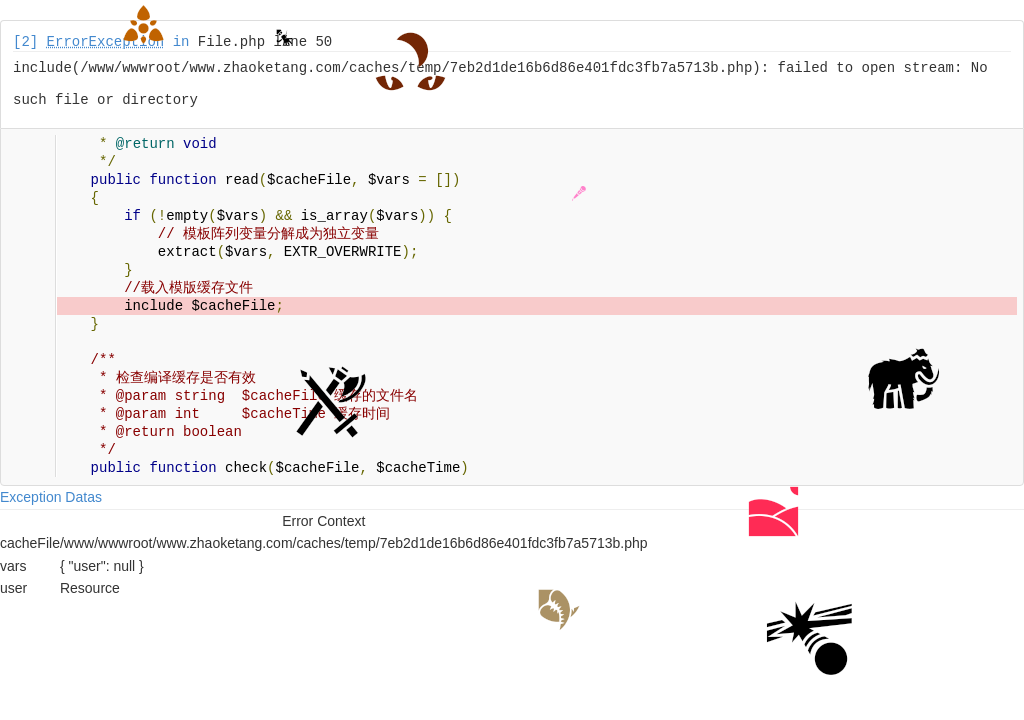 The image size is (1024, 720). Describe the element at coordinates (331, 402) in the screenshot. I see `access combat or battle features` at that location.